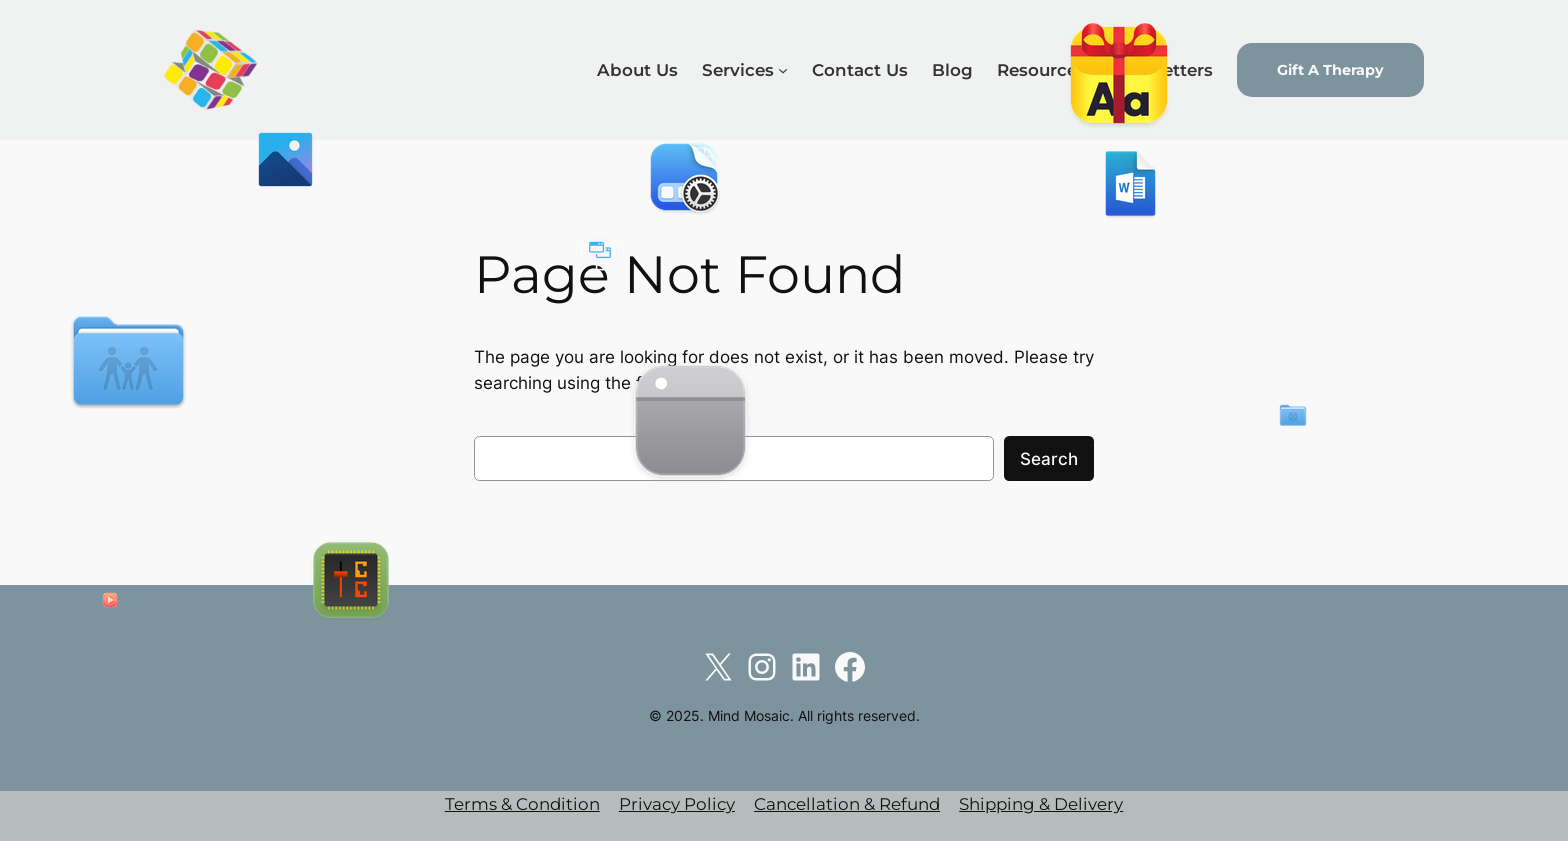 This screenshot has width=1568, height=841. What do you see at coordinates (128, 360) in the screenshot?
I see `open the family shared folder` at bounding box center [128, 360].